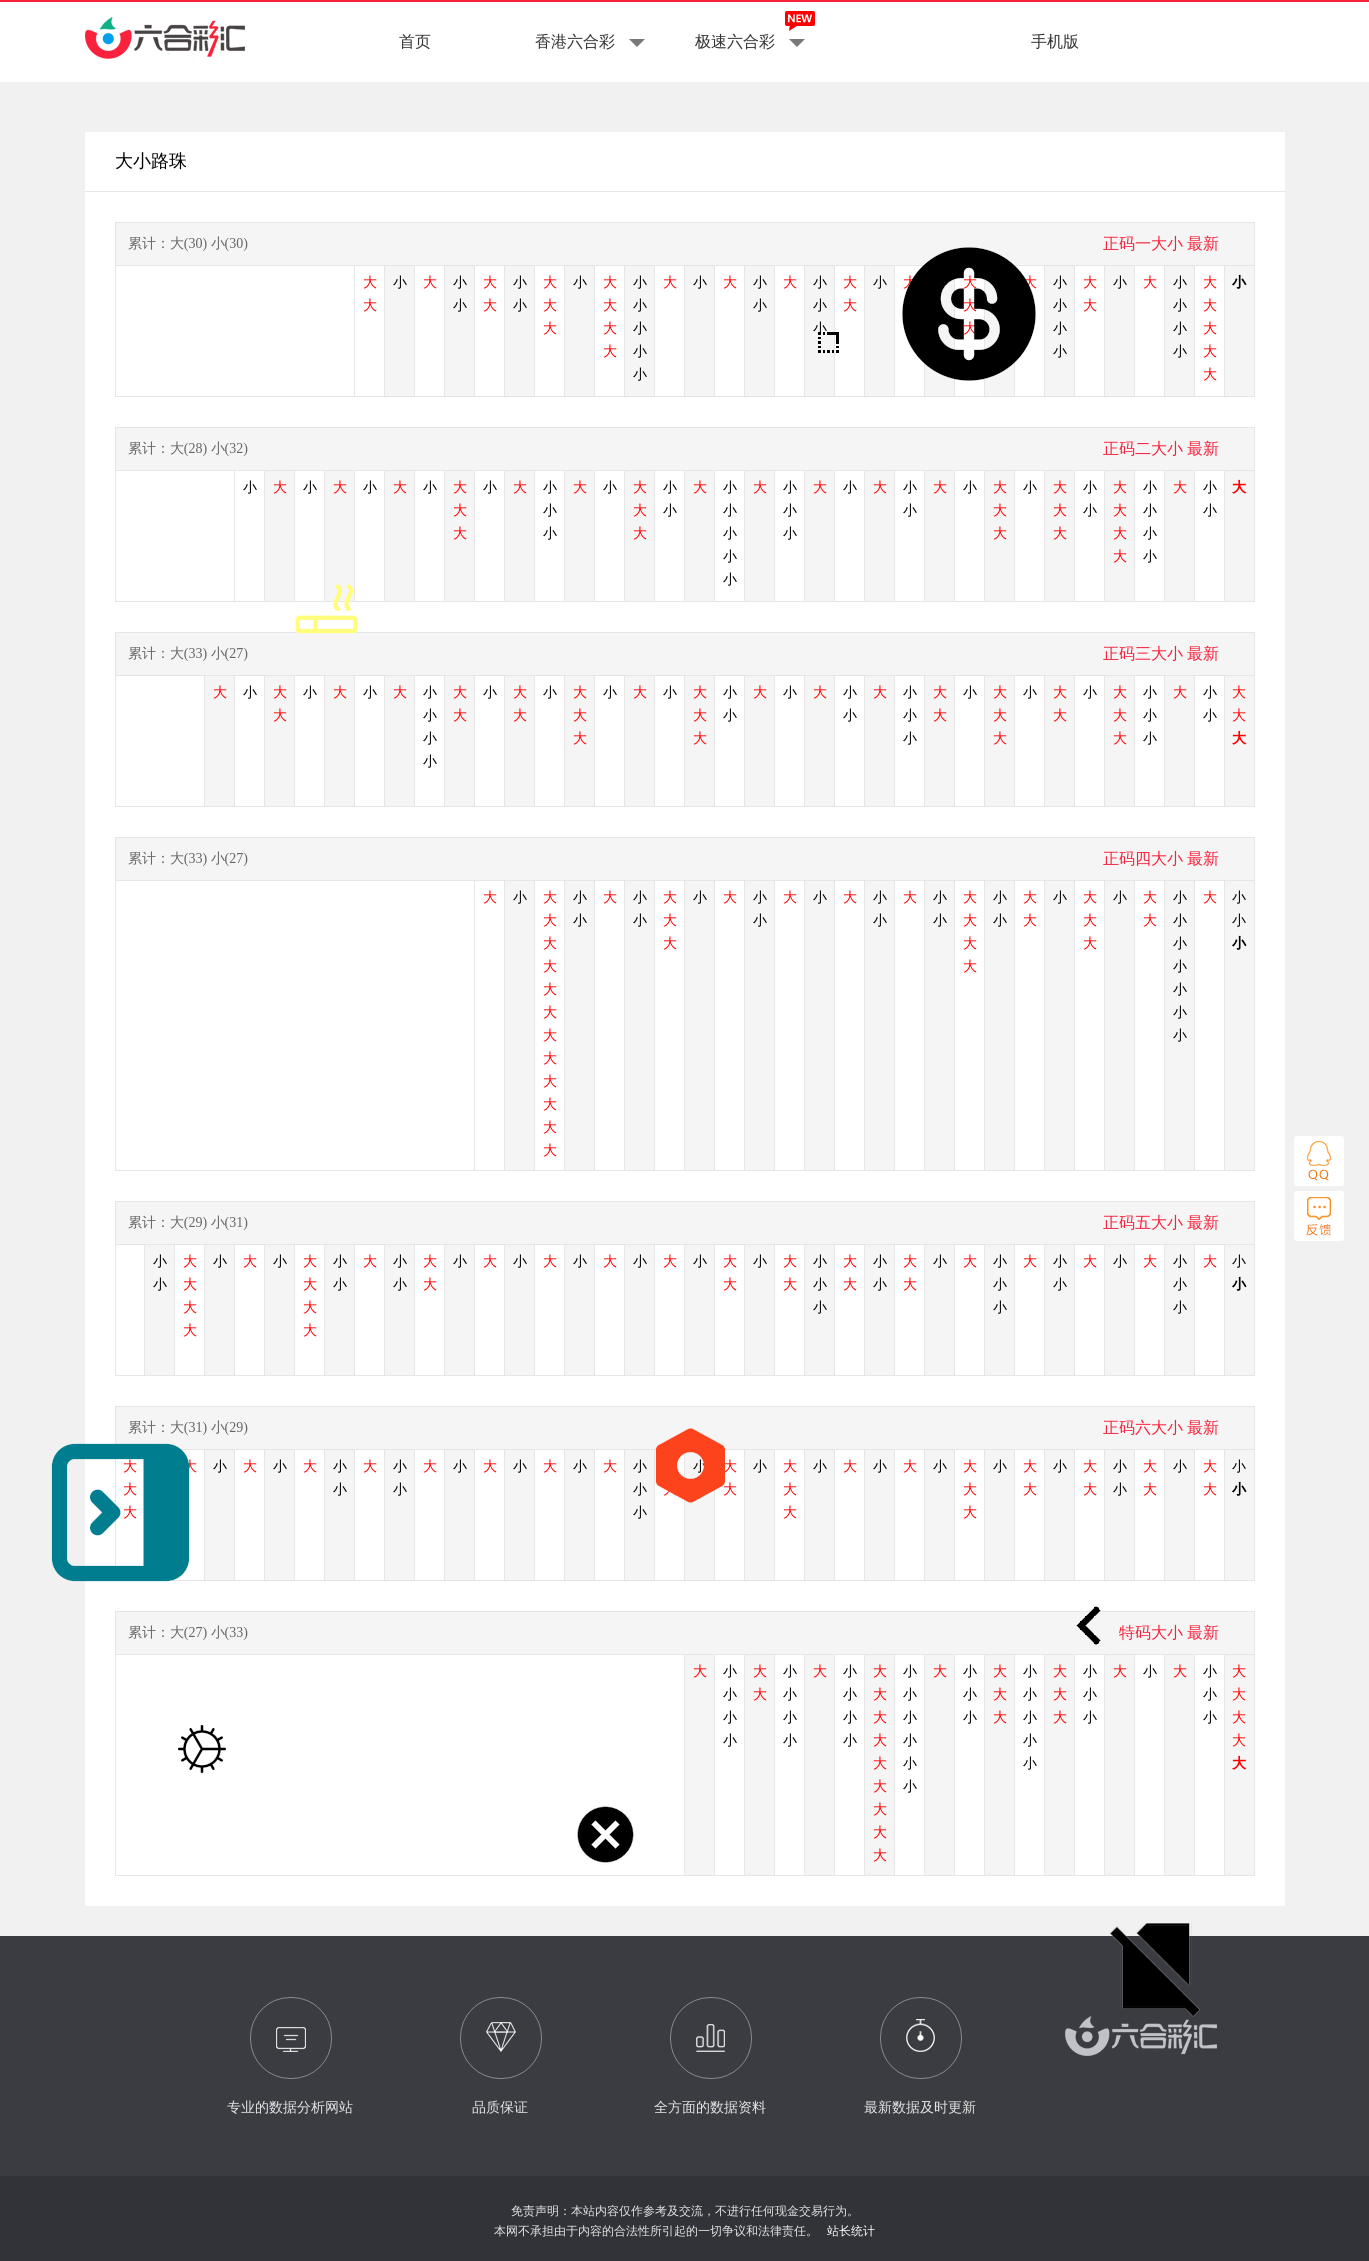  I want to click on access settings or configuration options, so click(690, 1465).